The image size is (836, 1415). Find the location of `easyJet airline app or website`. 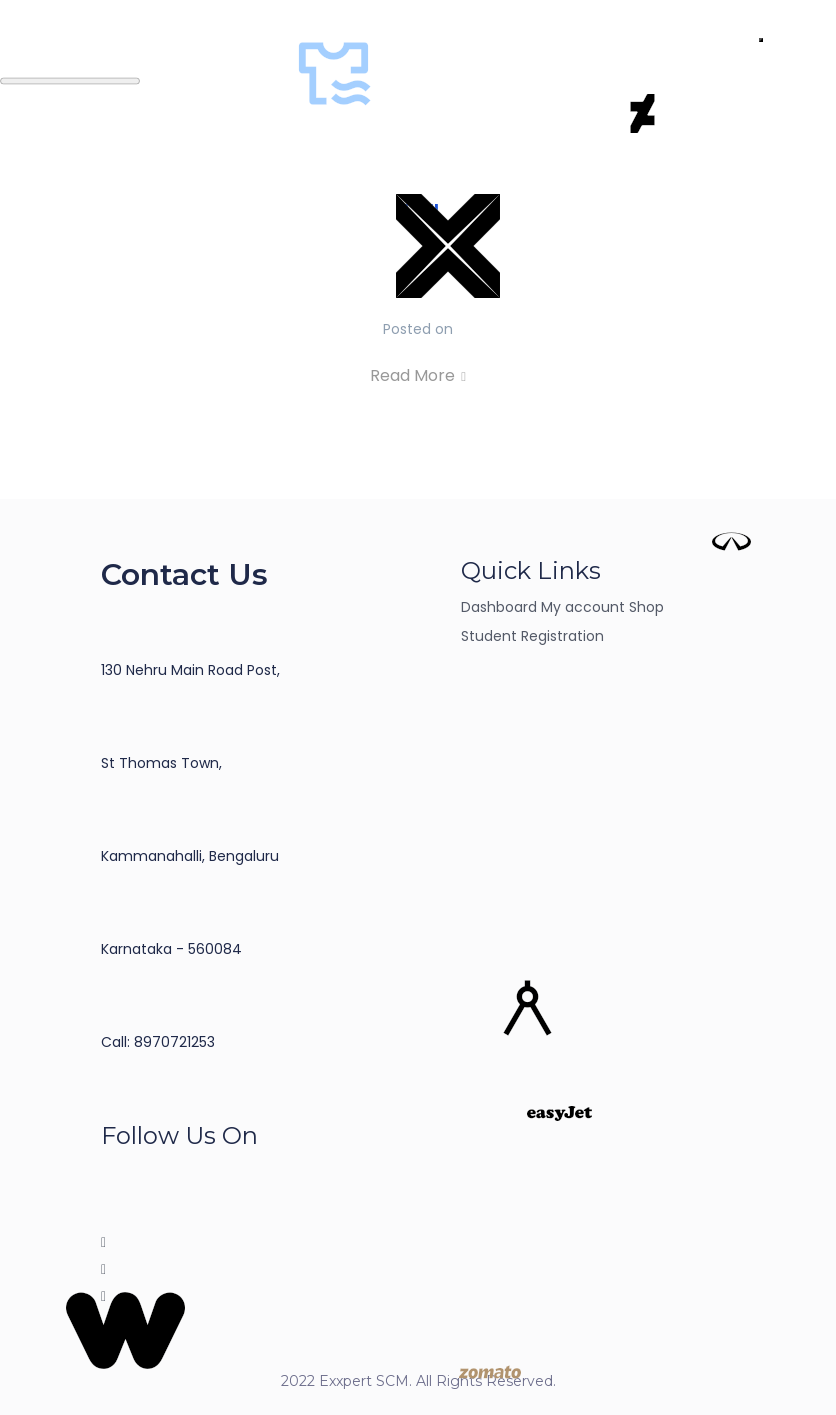

easyJet airline app or website is located at coordinates (559, 1113).